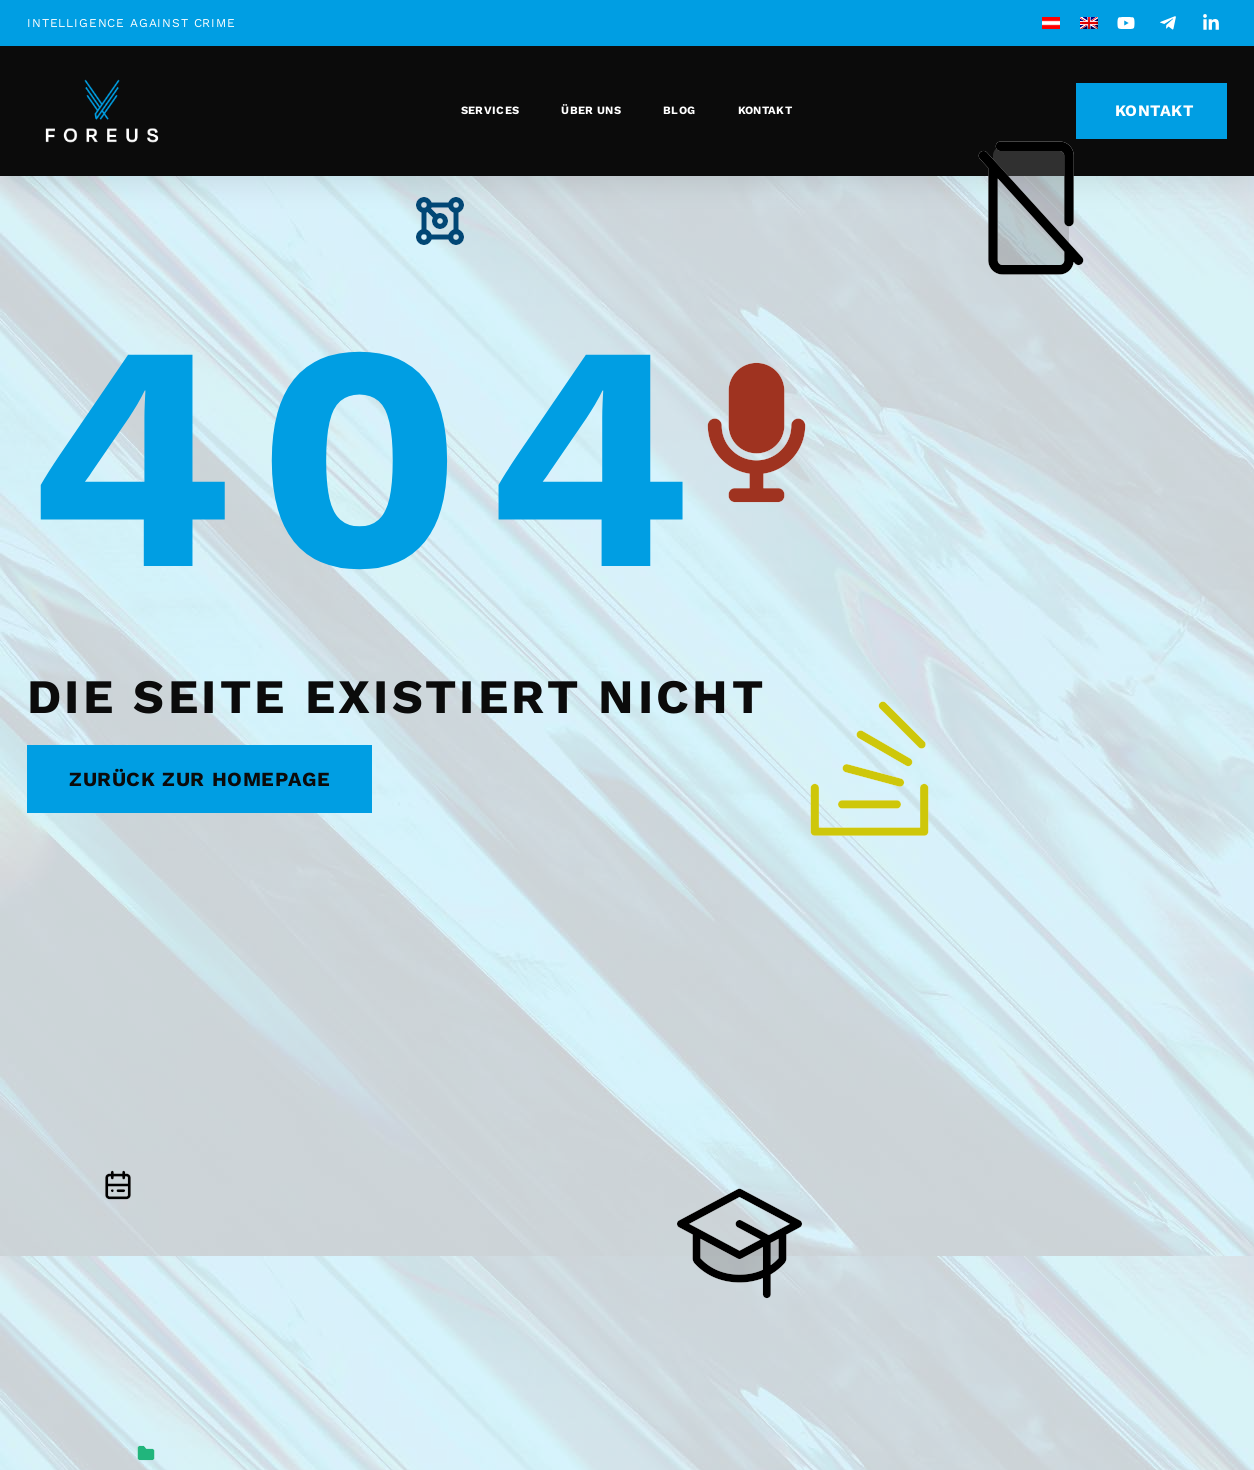 Image resolution: width=1254 pixels, height=1470 pixels. I want to click on visit stack overflow for developer help, so click(869, 771).